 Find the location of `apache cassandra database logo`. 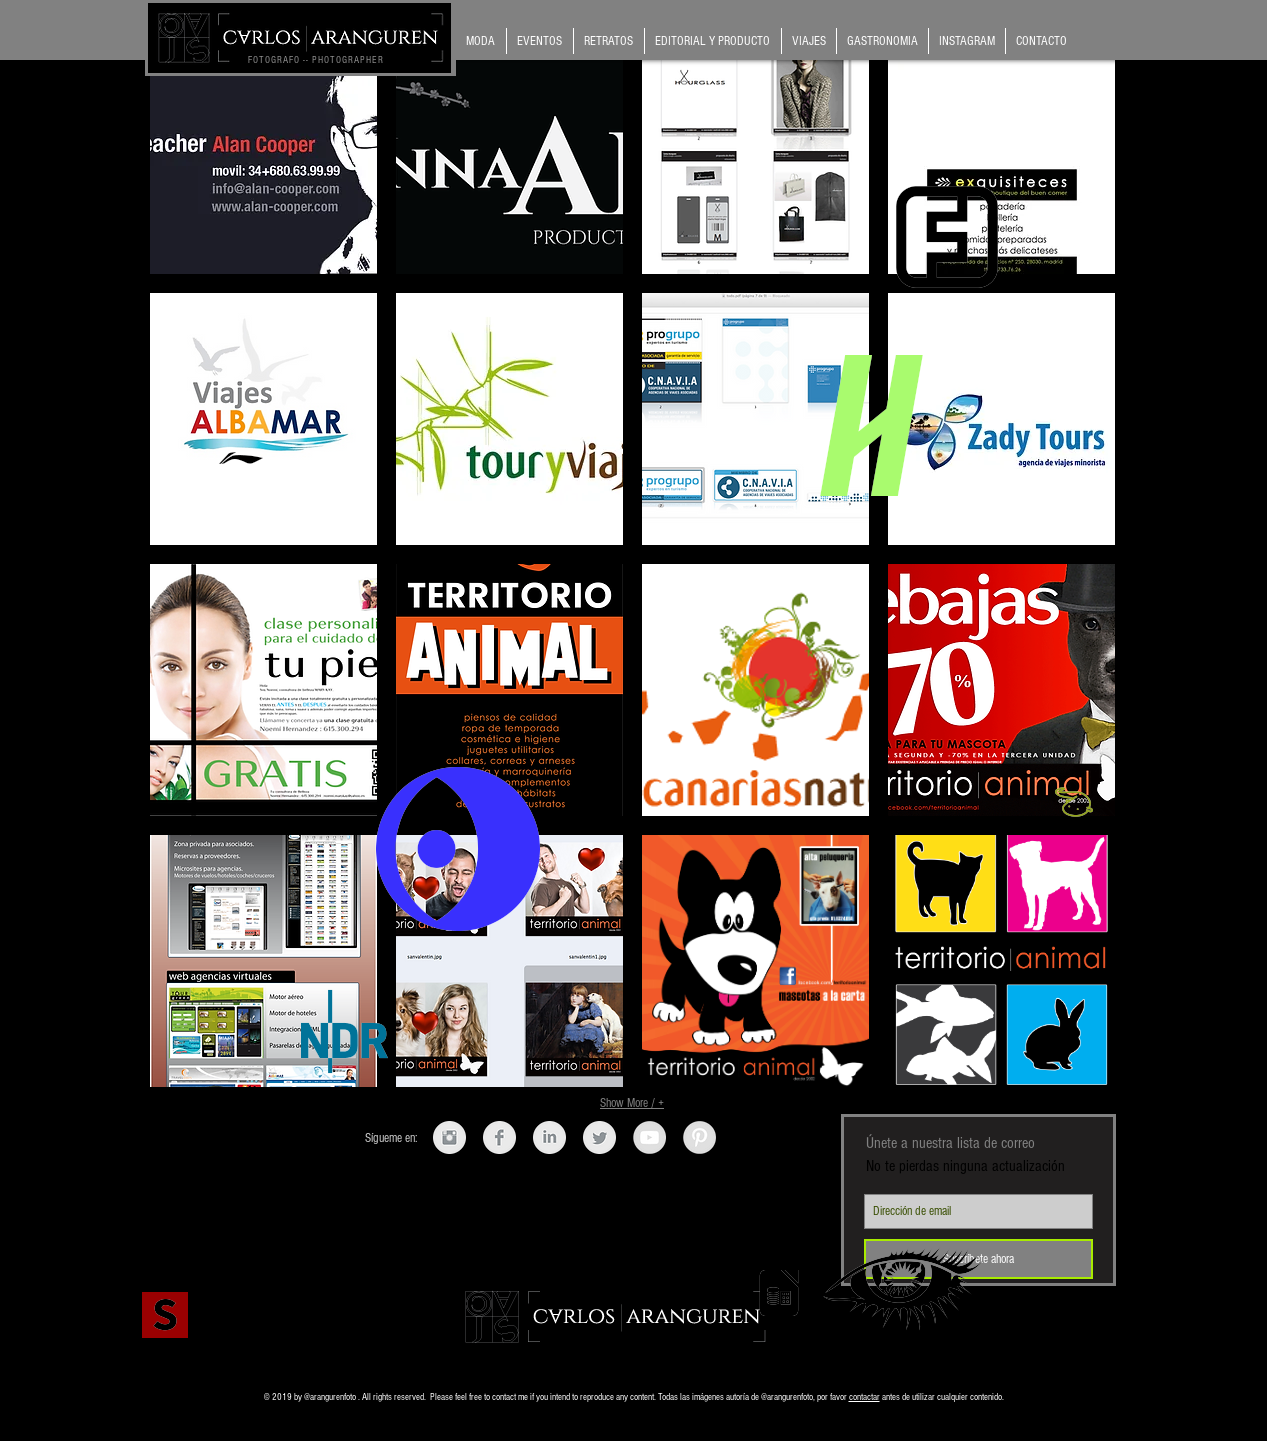

apache cassandra database logo is located at coordinates (903, 1288).